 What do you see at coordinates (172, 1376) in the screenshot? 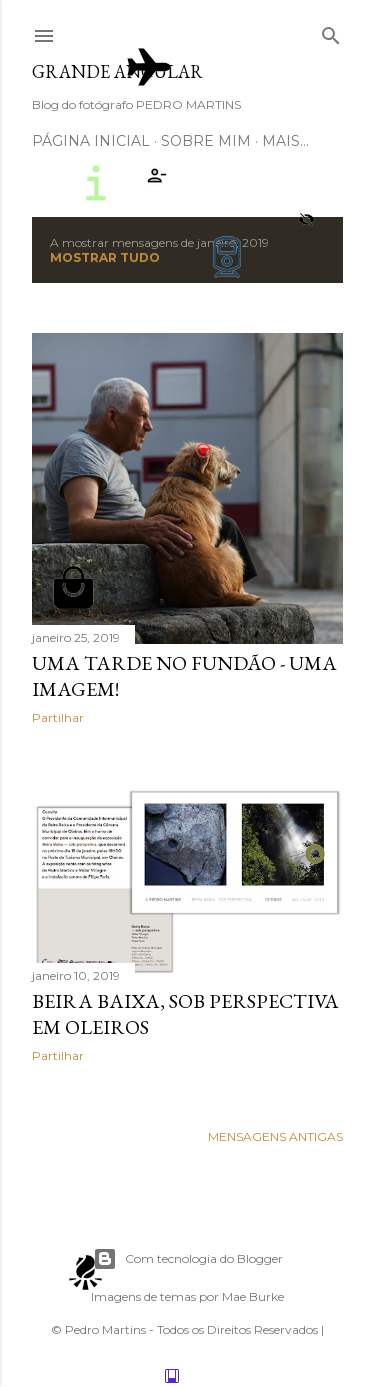
I see `center the editor panel layout` at bounding box center [172, 1376].